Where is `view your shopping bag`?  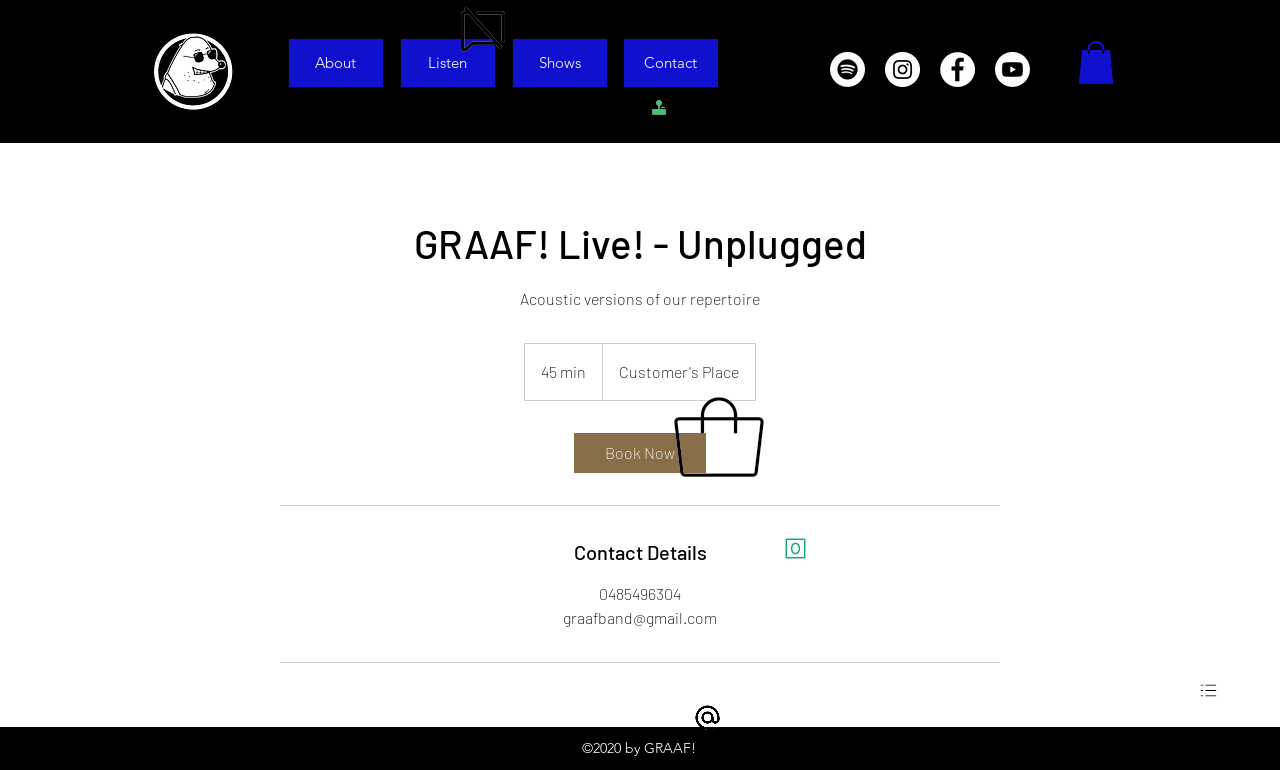 view your shopping bag is located at coordinates (719, 442).